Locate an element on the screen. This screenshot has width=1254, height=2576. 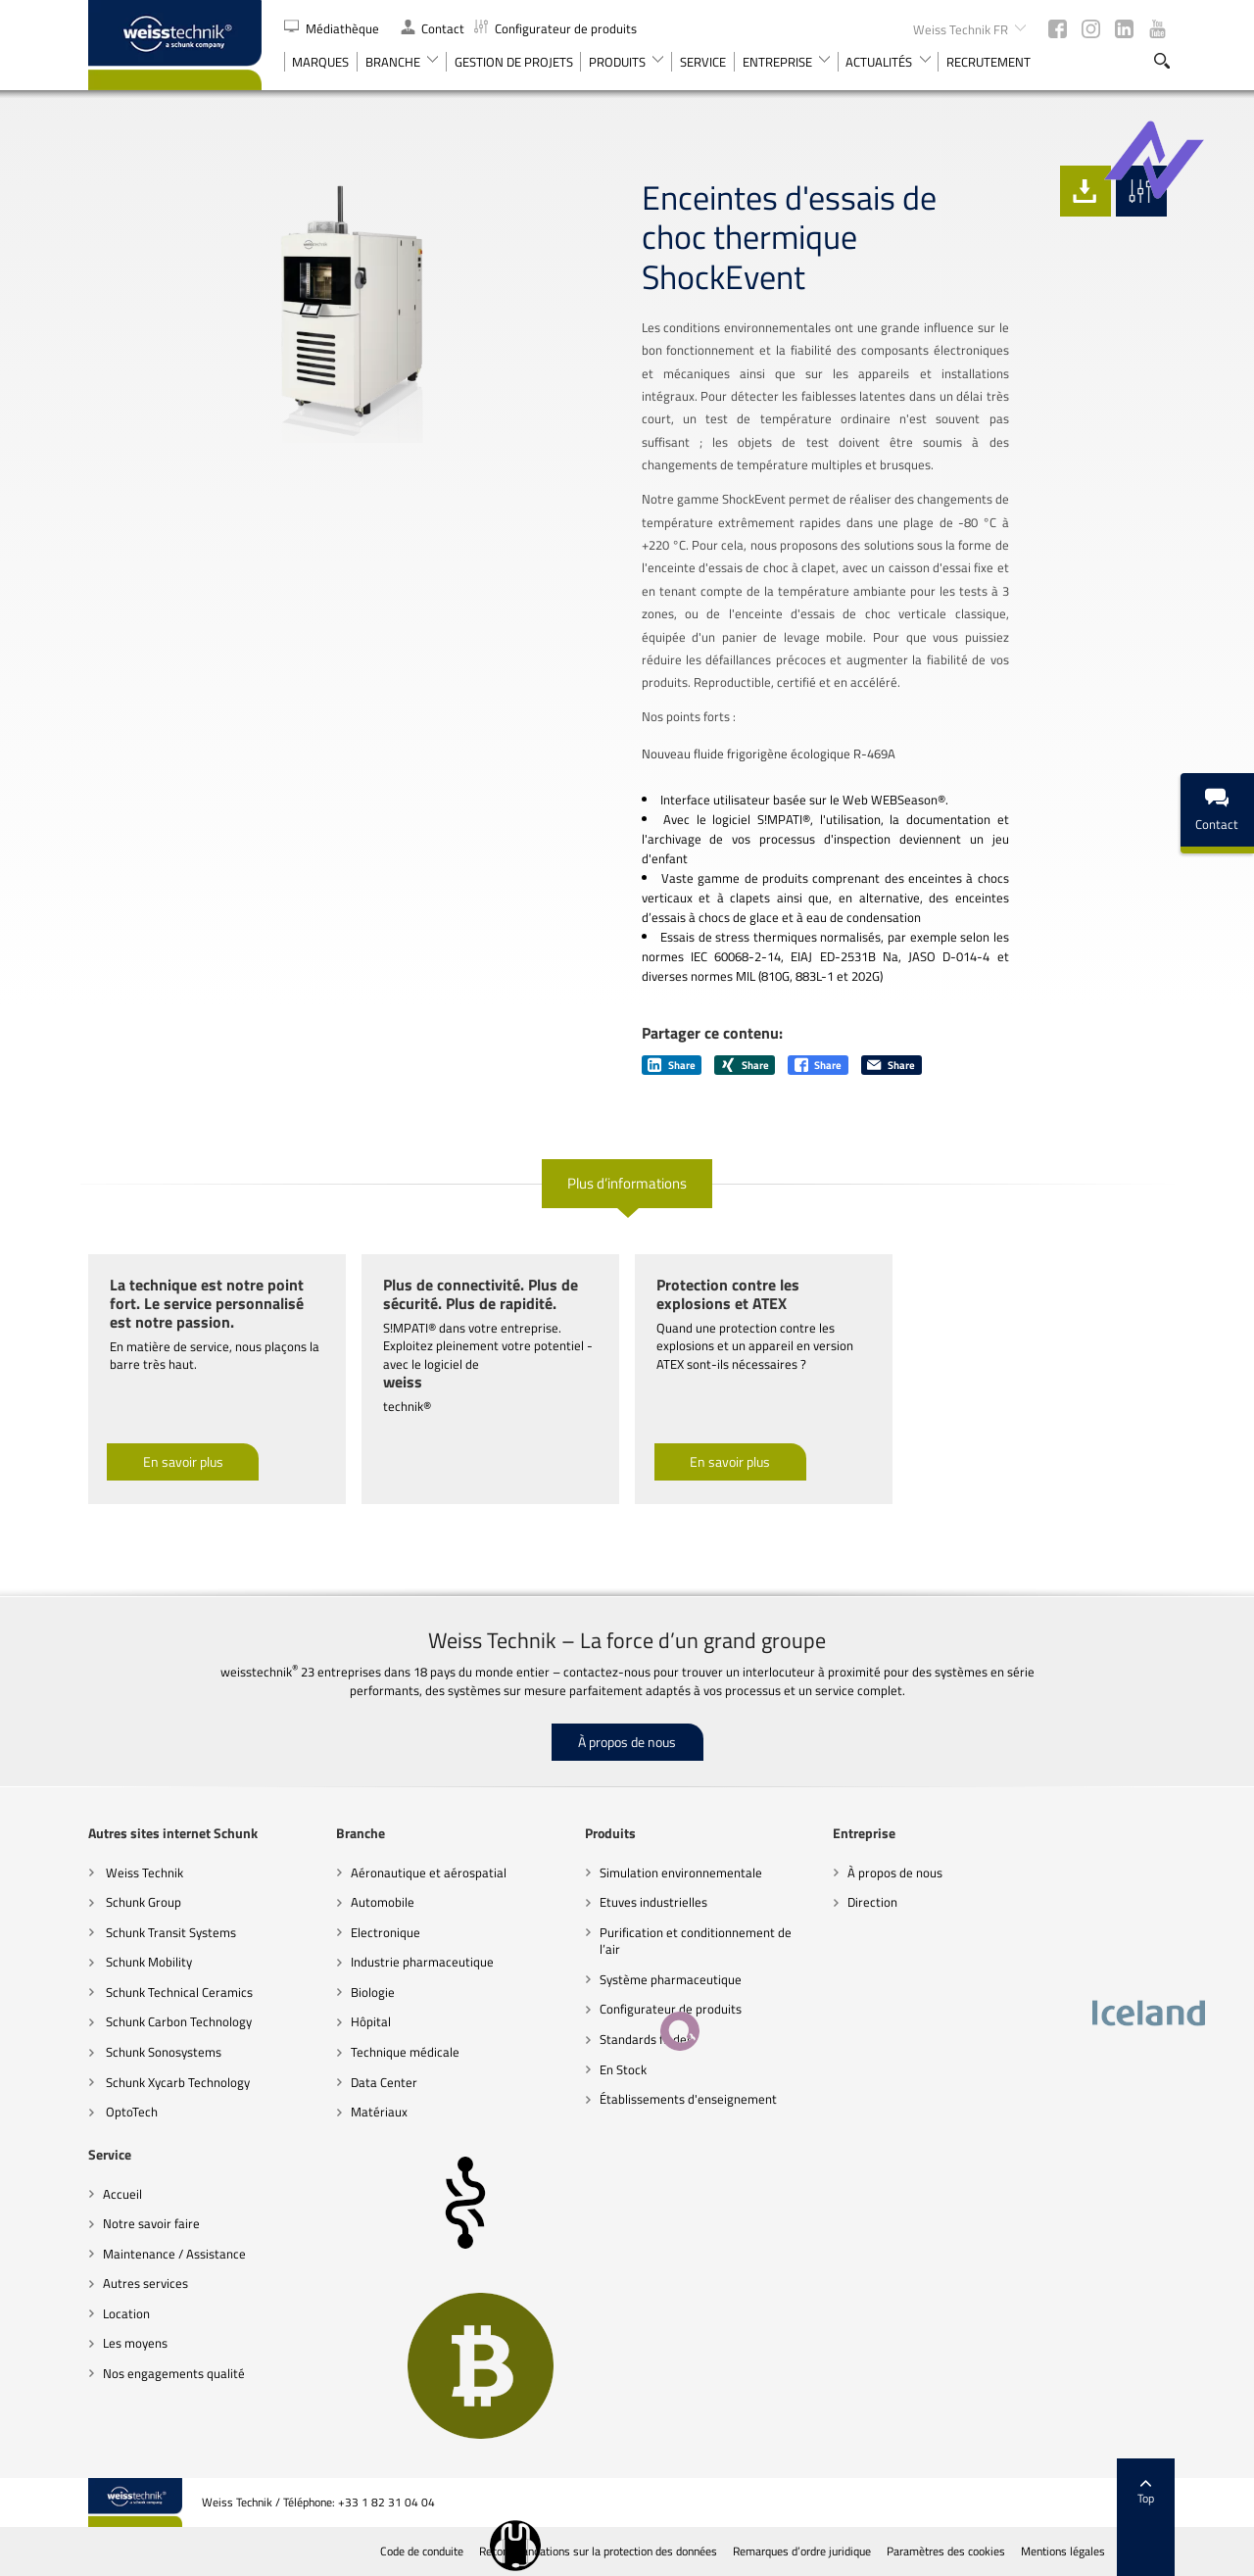
open mumble voice chat application is located at coordinates (515, 2546).